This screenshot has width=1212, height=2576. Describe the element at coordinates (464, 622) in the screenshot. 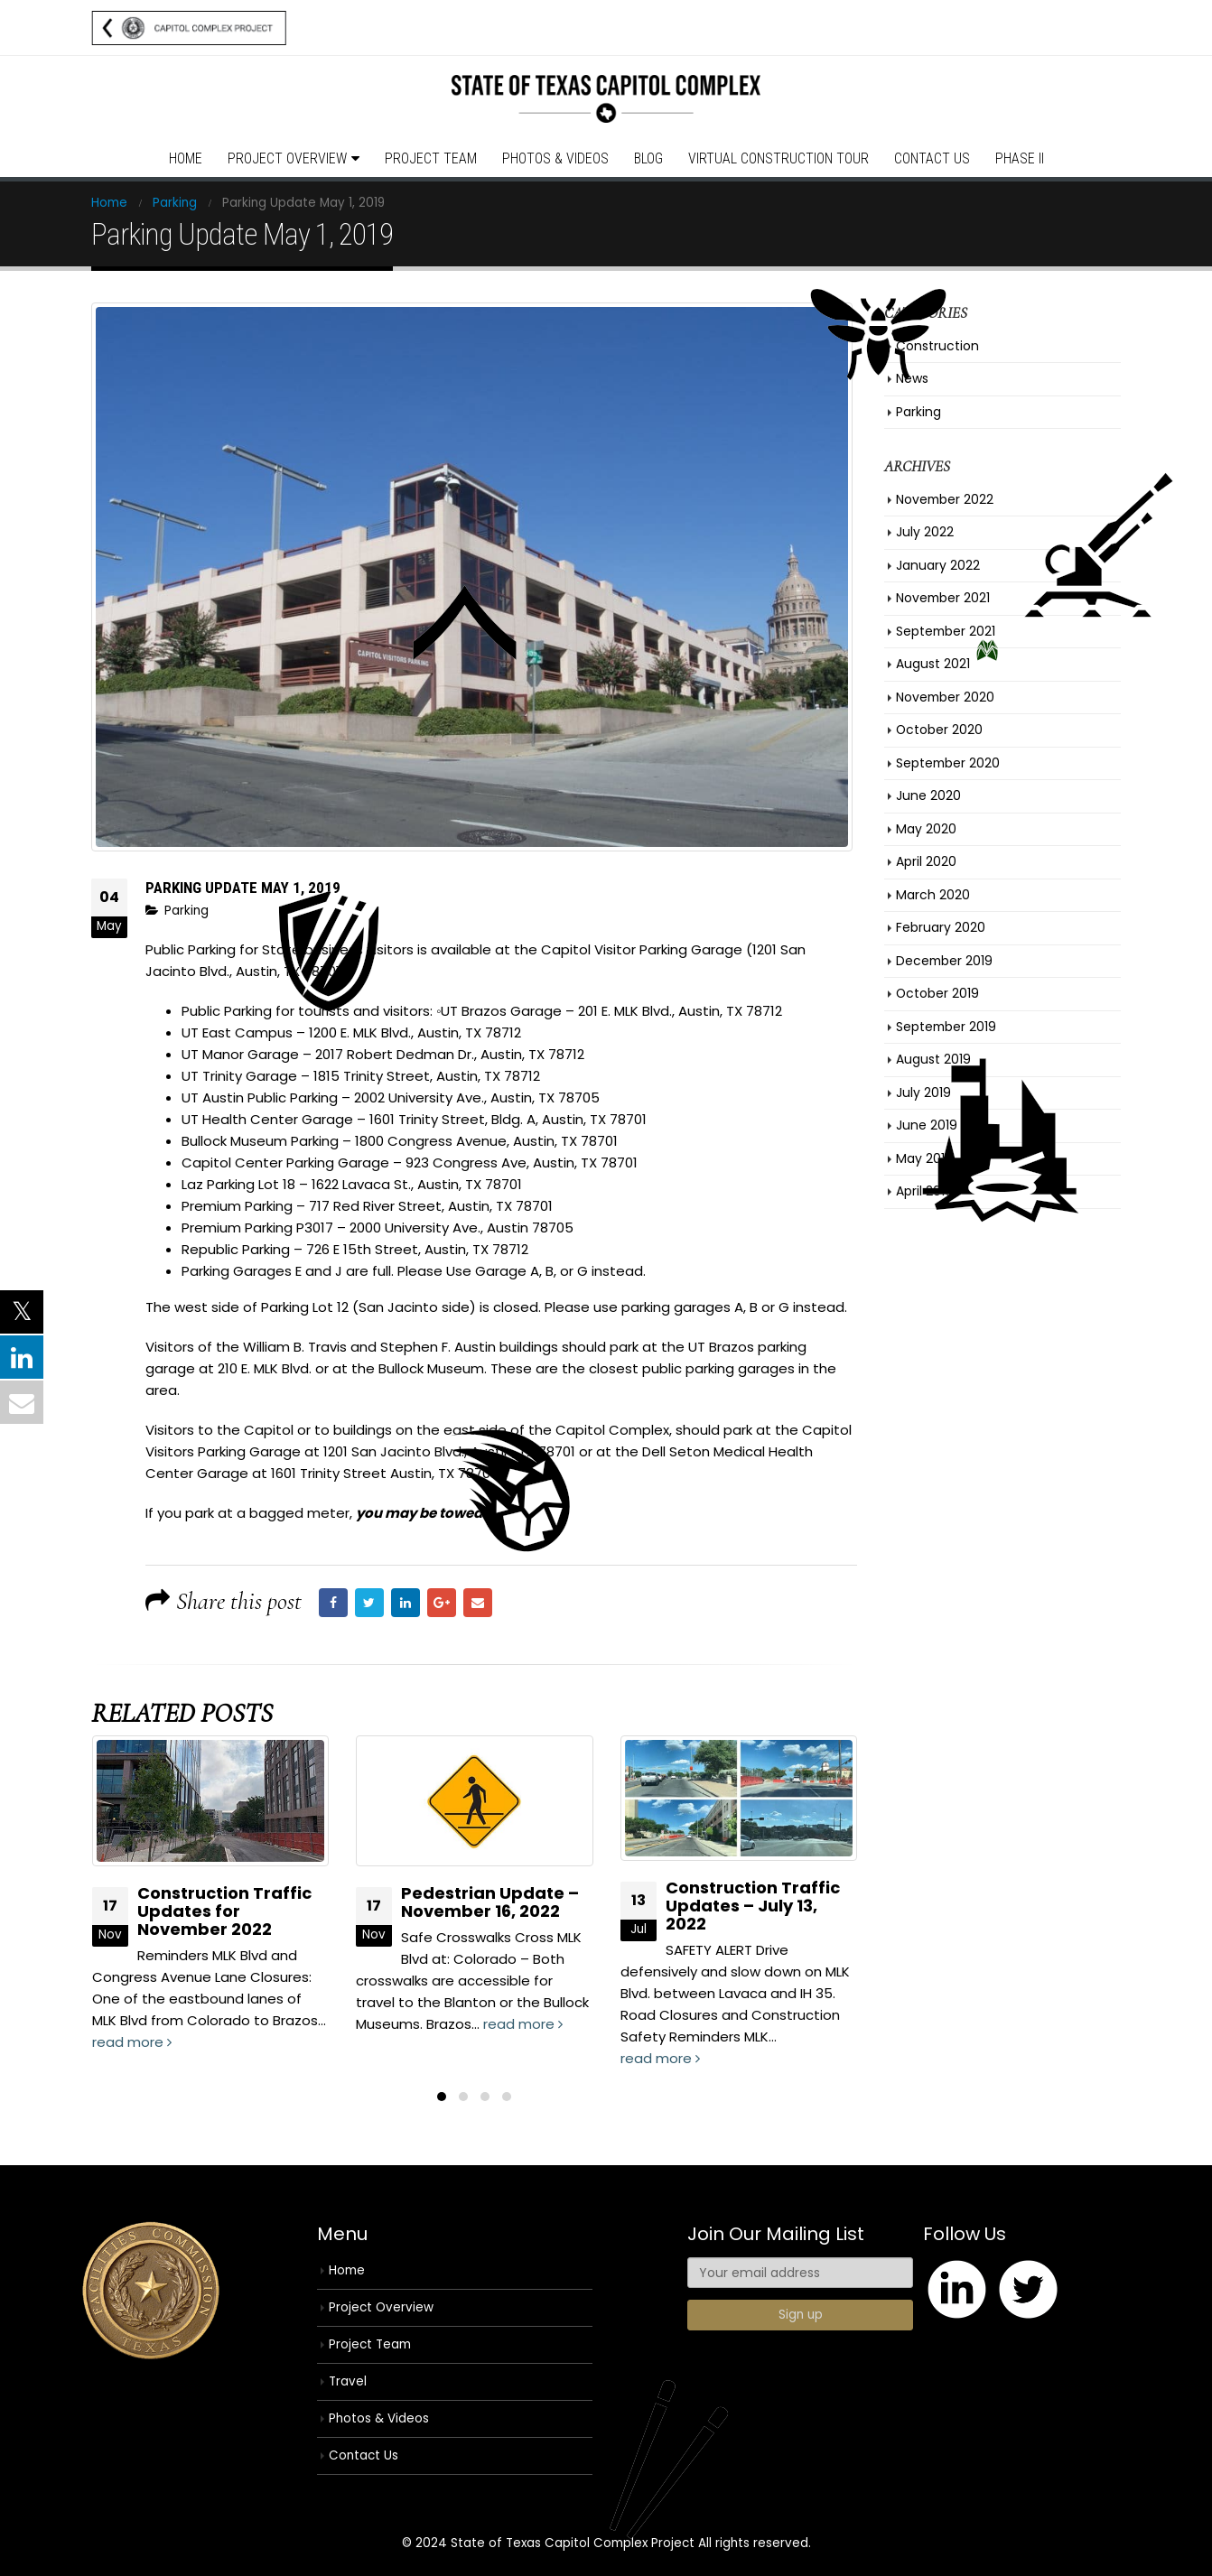

I see `indicates lowest military rank (private)` at that location.